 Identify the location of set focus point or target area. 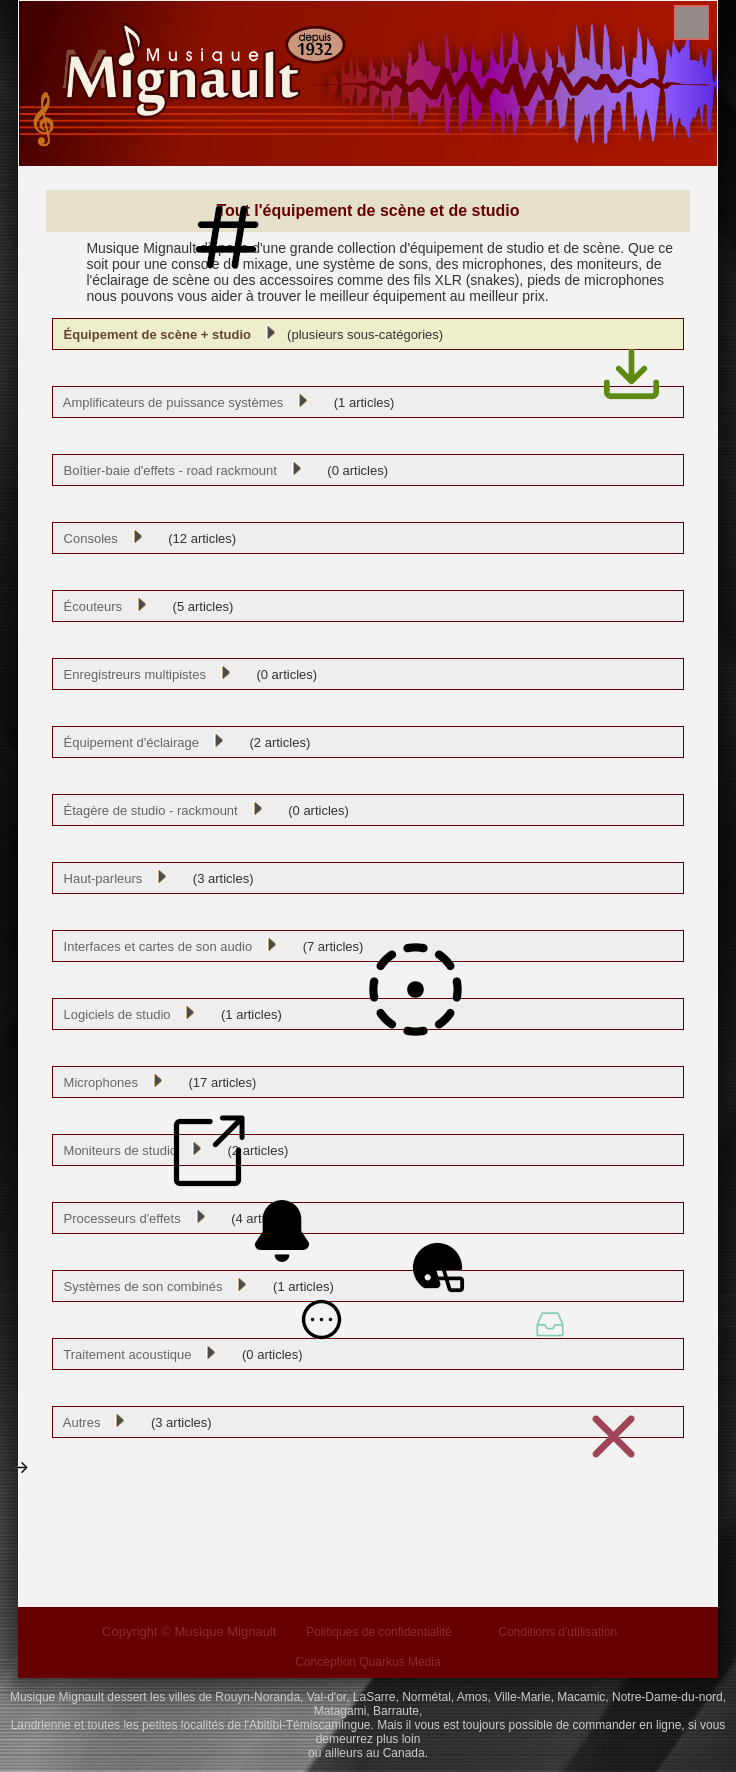
(415, 989).